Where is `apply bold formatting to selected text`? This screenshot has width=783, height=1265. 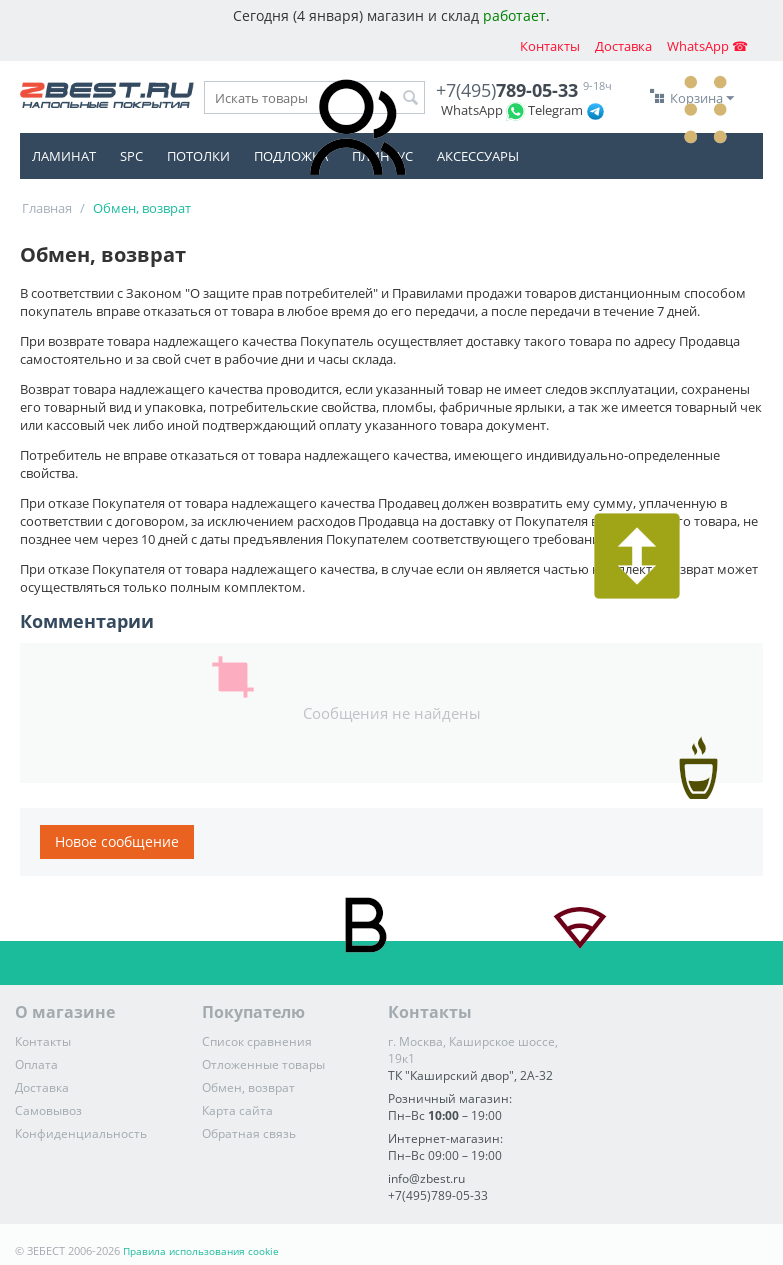
apply bold formatting to selected text is located at coordinates (366, 925).